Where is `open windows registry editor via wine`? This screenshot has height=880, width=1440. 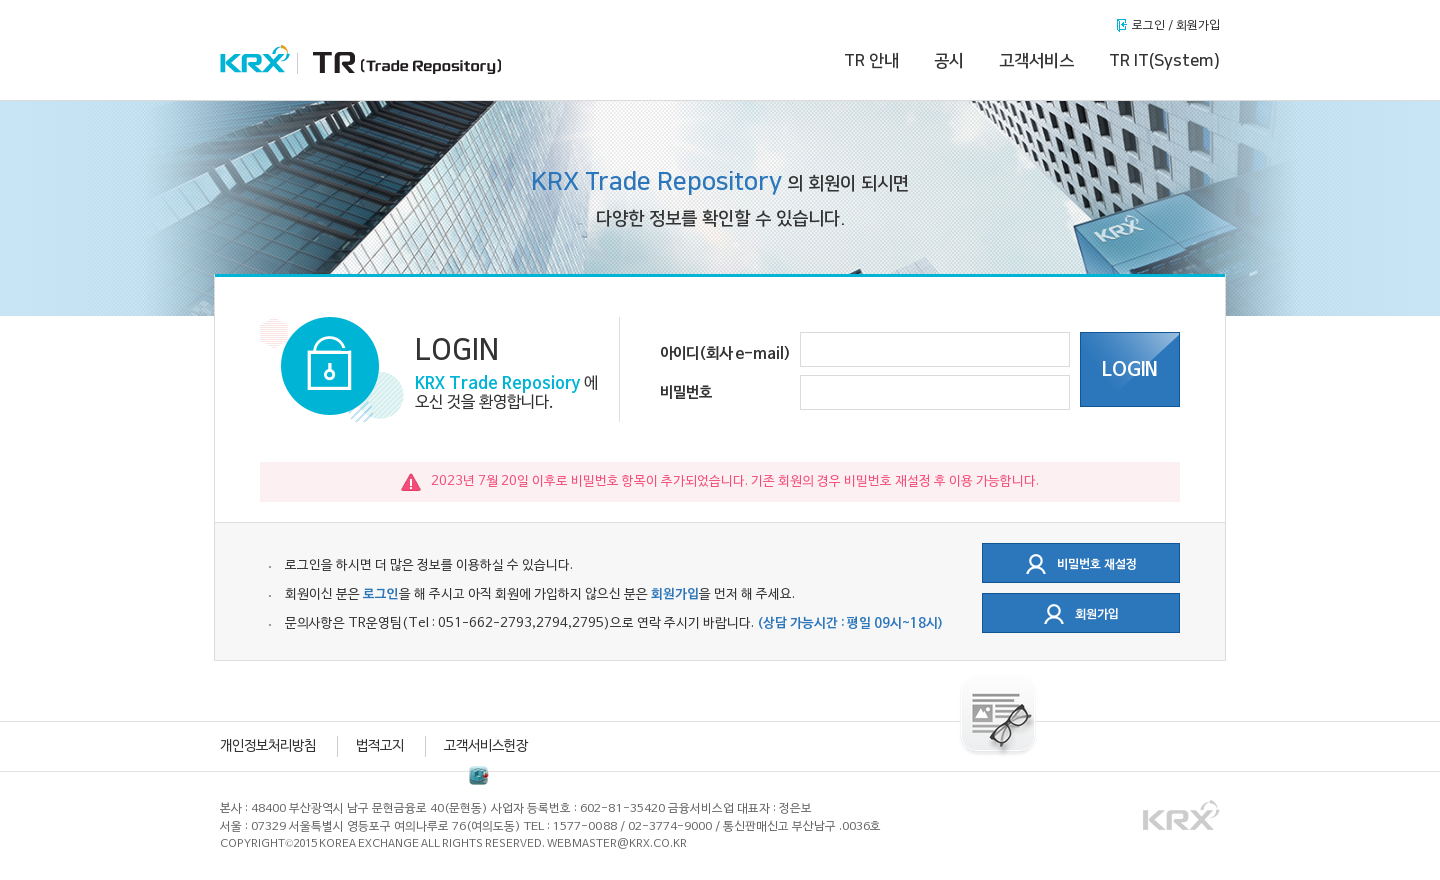 open windows registry editor via wine is located at coordinates (478, 775).